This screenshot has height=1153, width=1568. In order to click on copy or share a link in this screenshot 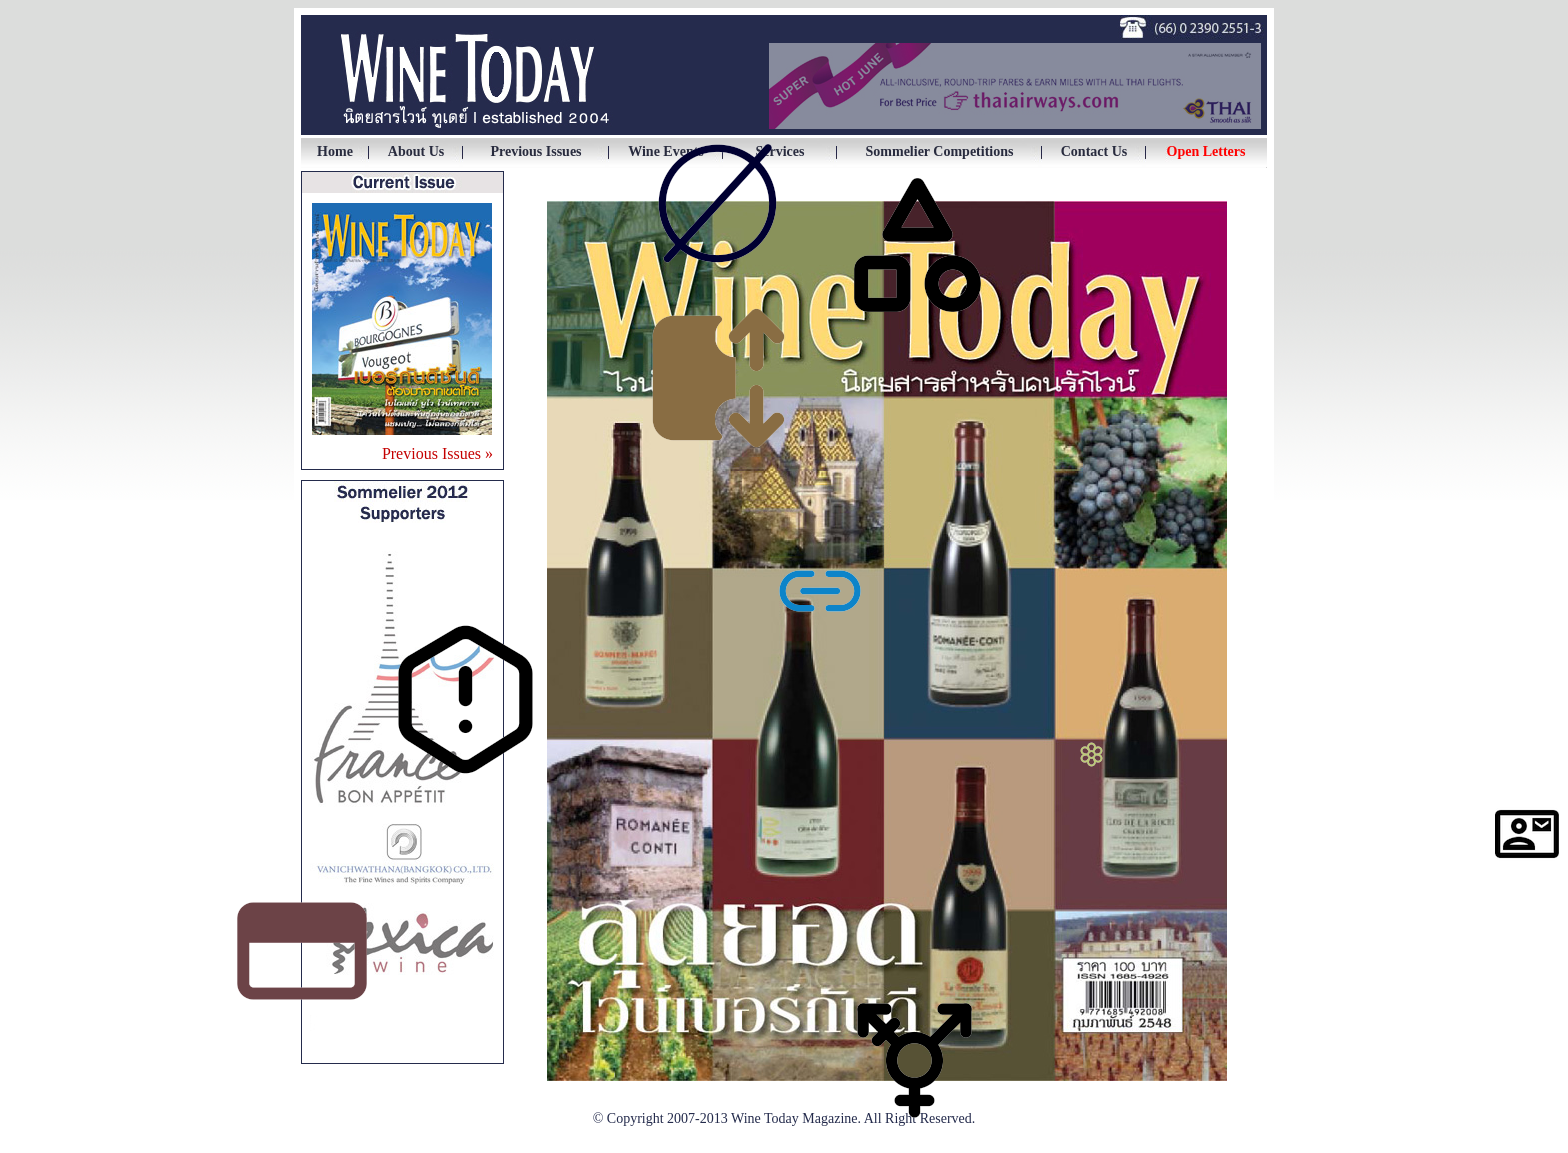, I will do `click(820, 591)`.